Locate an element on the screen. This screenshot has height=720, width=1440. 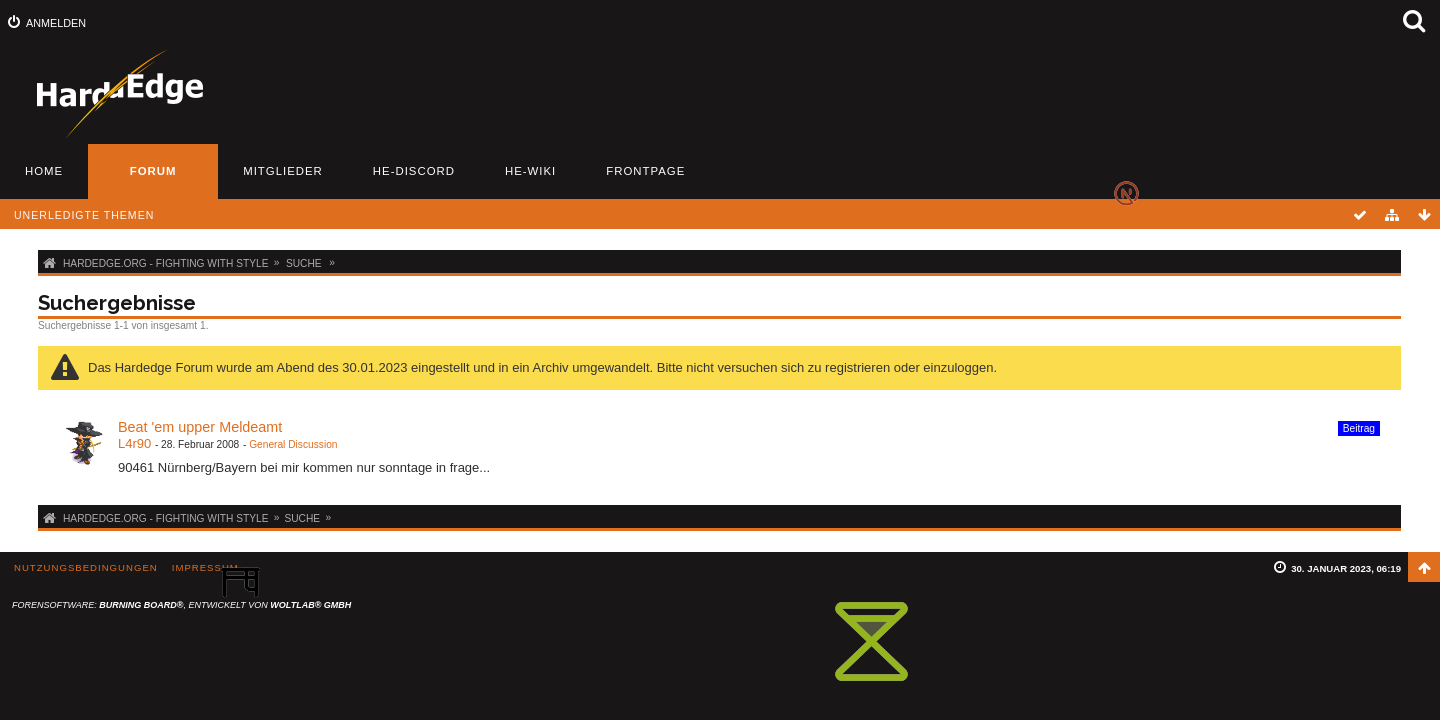
indicates high time remaining on a timer or process is located at coordinates (871, 641).